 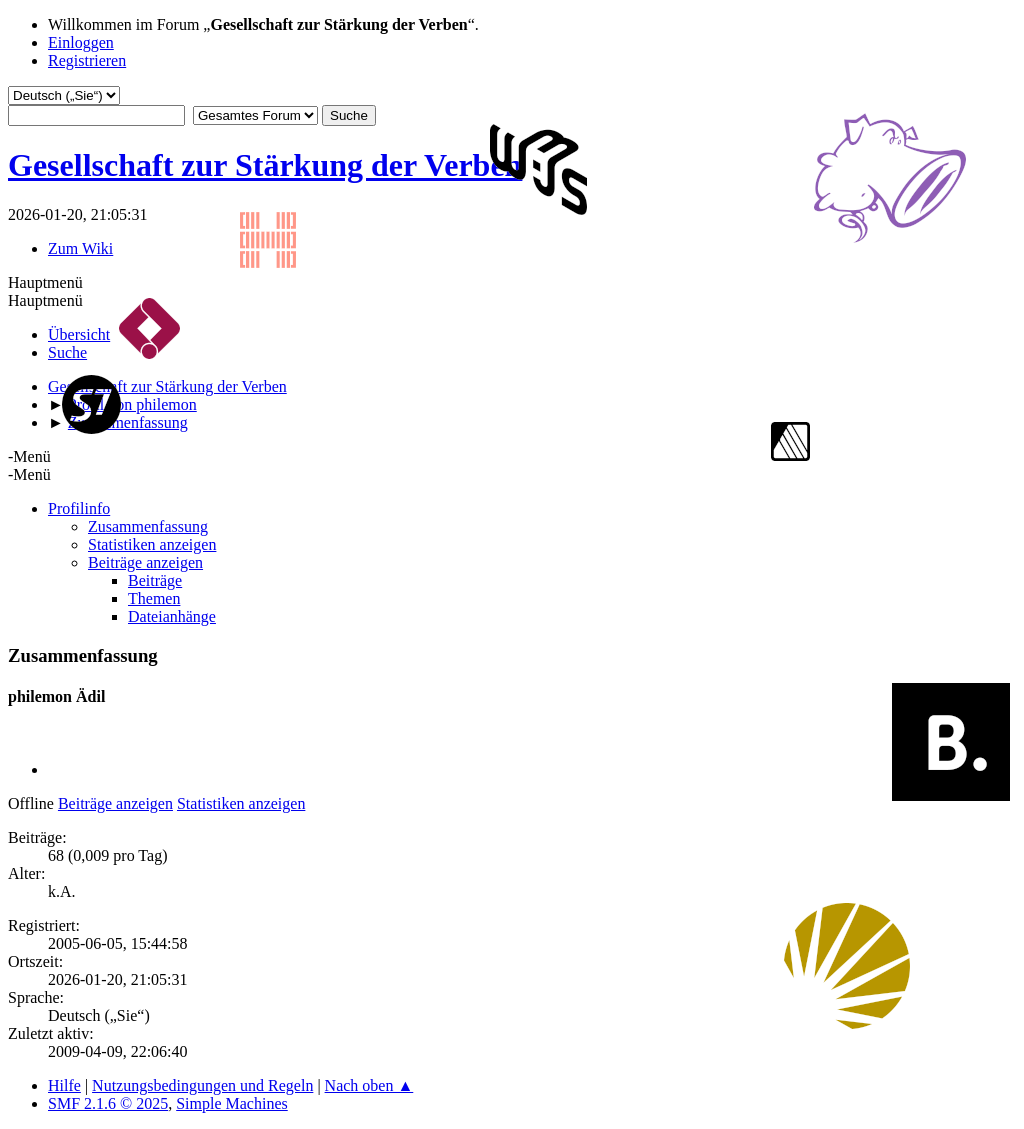 What do you see at coordinates (890, 178) in the screenshot?
I see `snort network intrusion detection system logo` at bounding box center [890, 178].